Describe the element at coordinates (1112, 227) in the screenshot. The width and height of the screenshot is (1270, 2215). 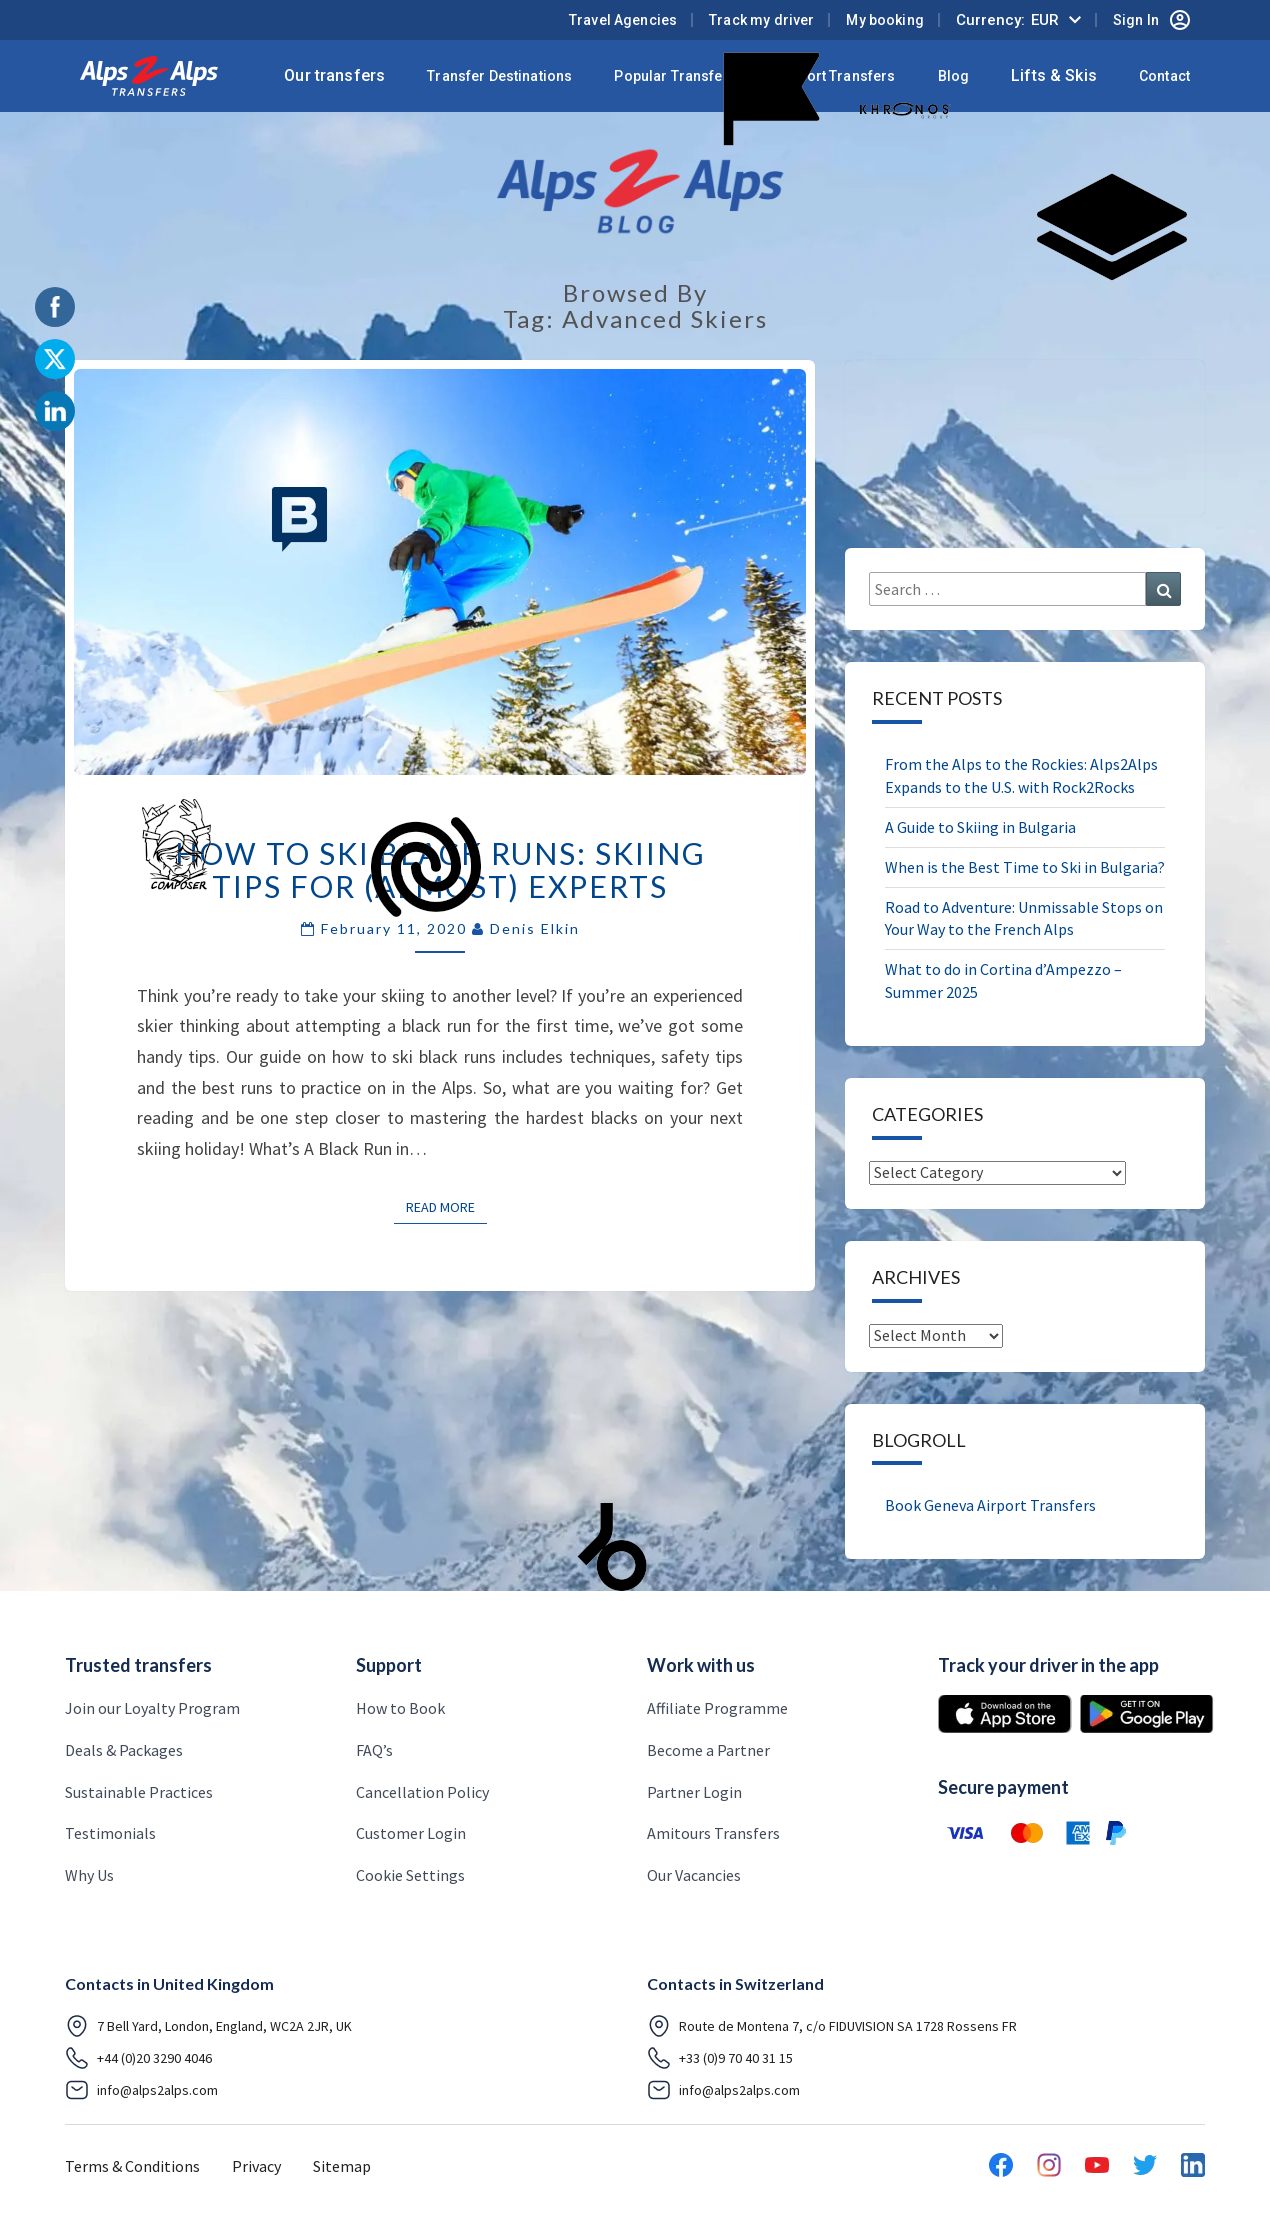
I see `open remove.bg background removal tool` at that location.